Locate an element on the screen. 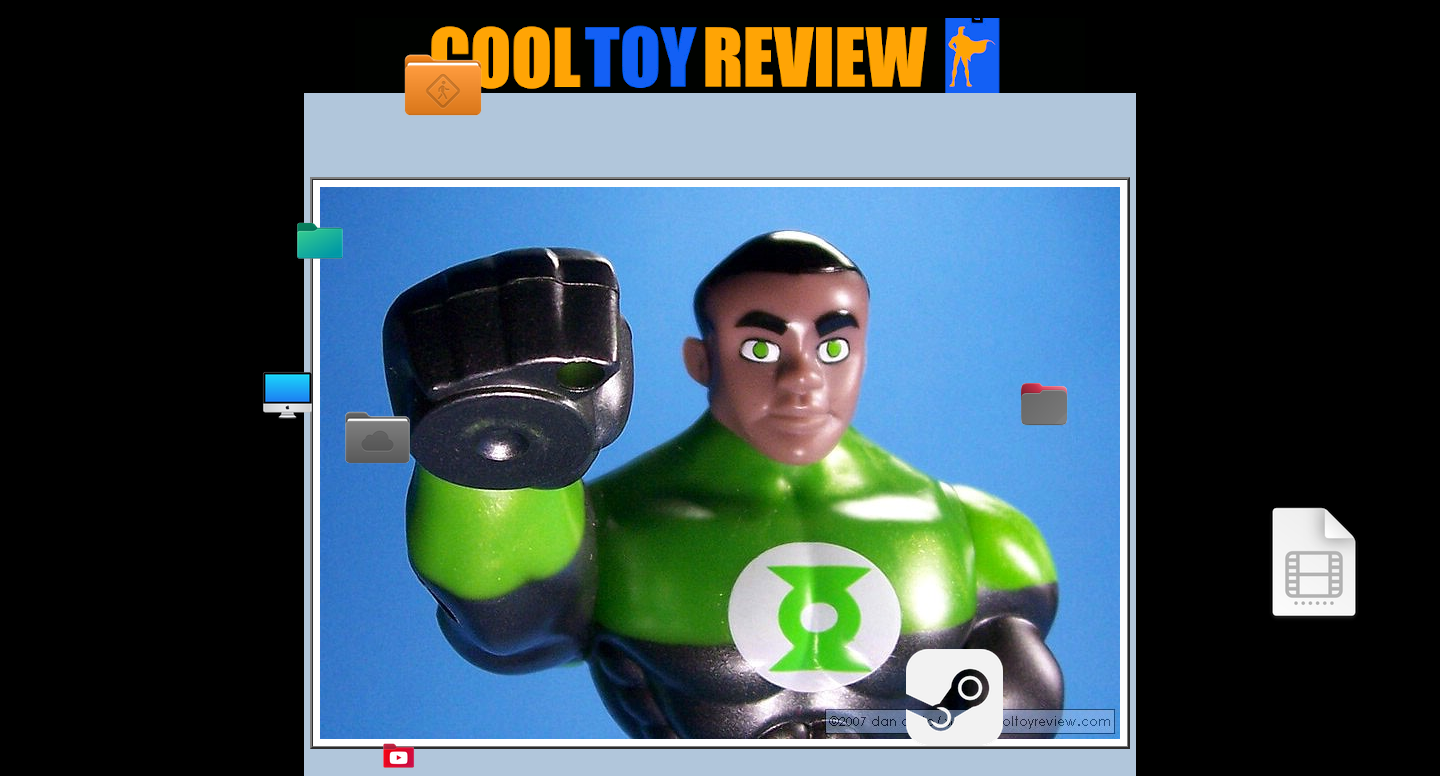 The width and height of the screenshot is (1440, 776). open folder to view contents is located at coordinates (1044, 404).